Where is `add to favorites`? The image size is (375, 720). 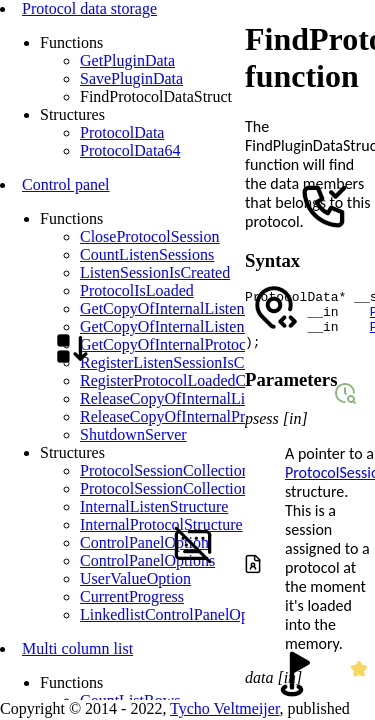 add to favorites is located at coordinates (359, 669).